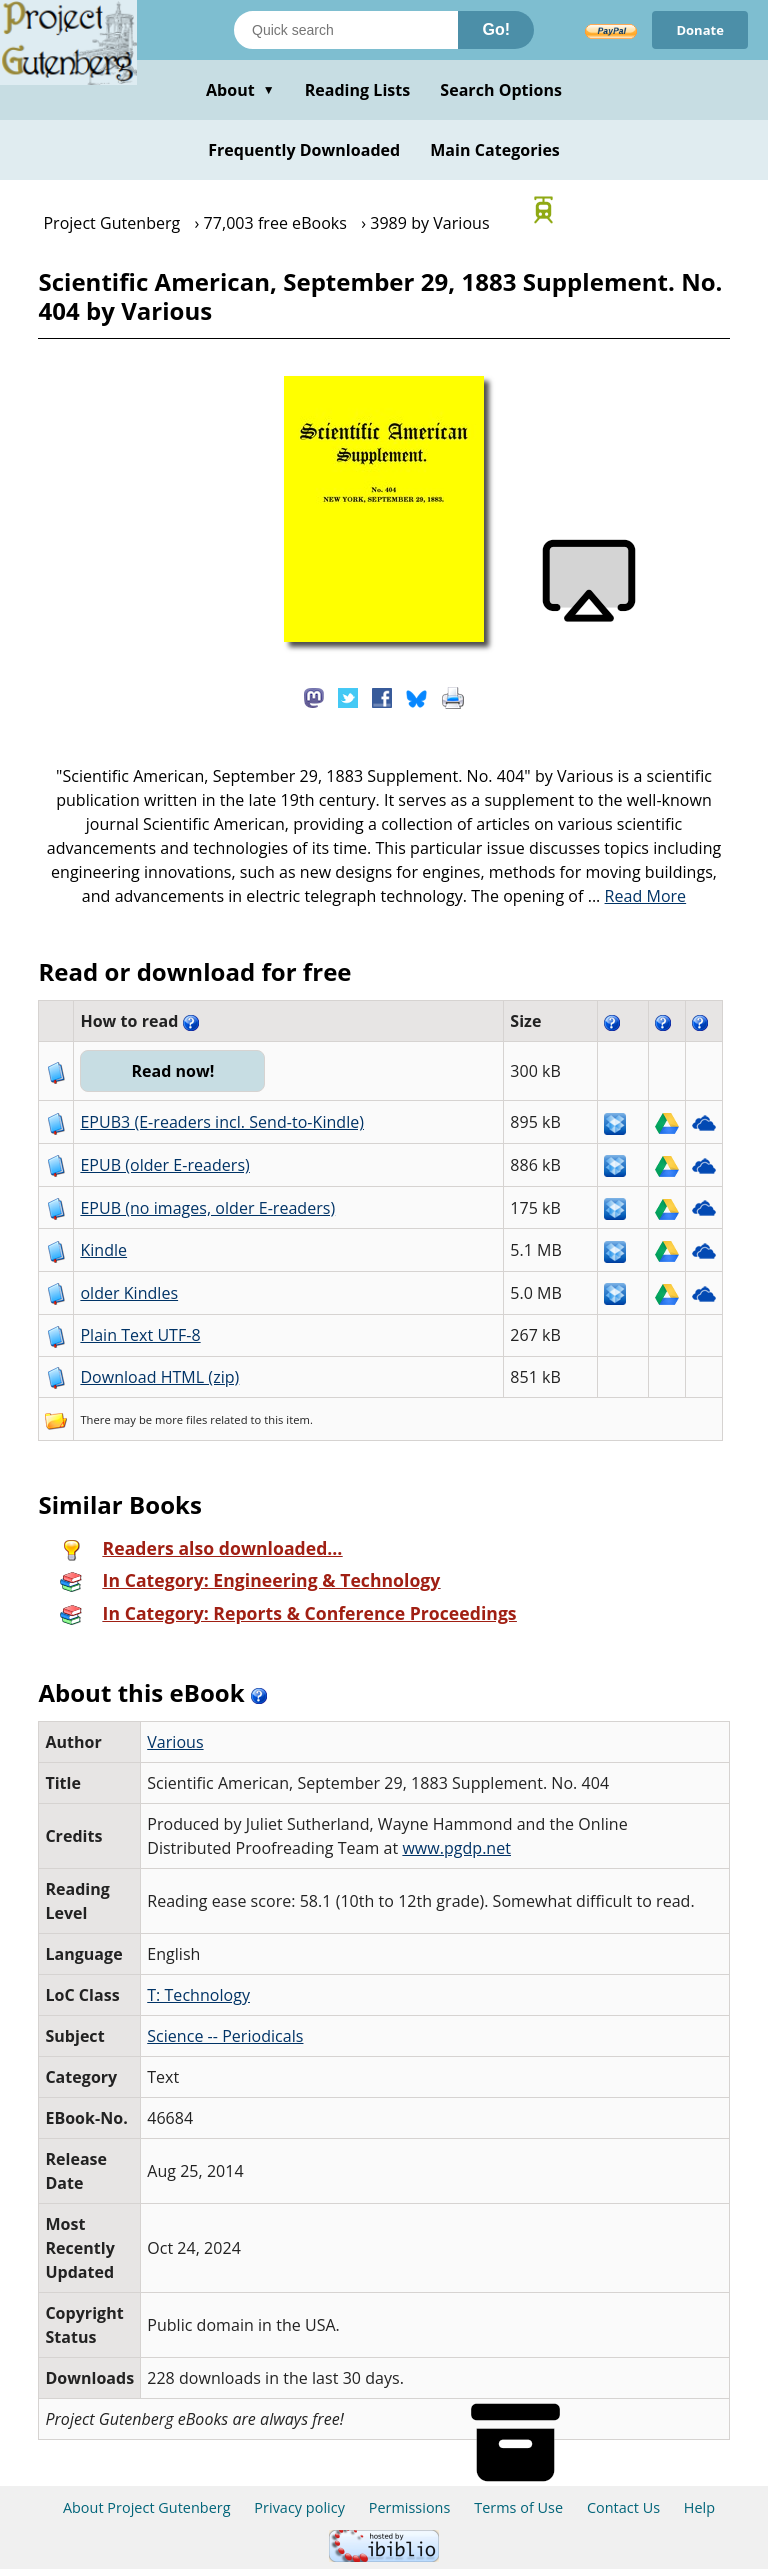 The height and width of the screenshot is (2569, 768). What do you see at coordinates (515, 2442) in the screenshot?
I see `access archived items or files` at bounding box center [515, 2442].